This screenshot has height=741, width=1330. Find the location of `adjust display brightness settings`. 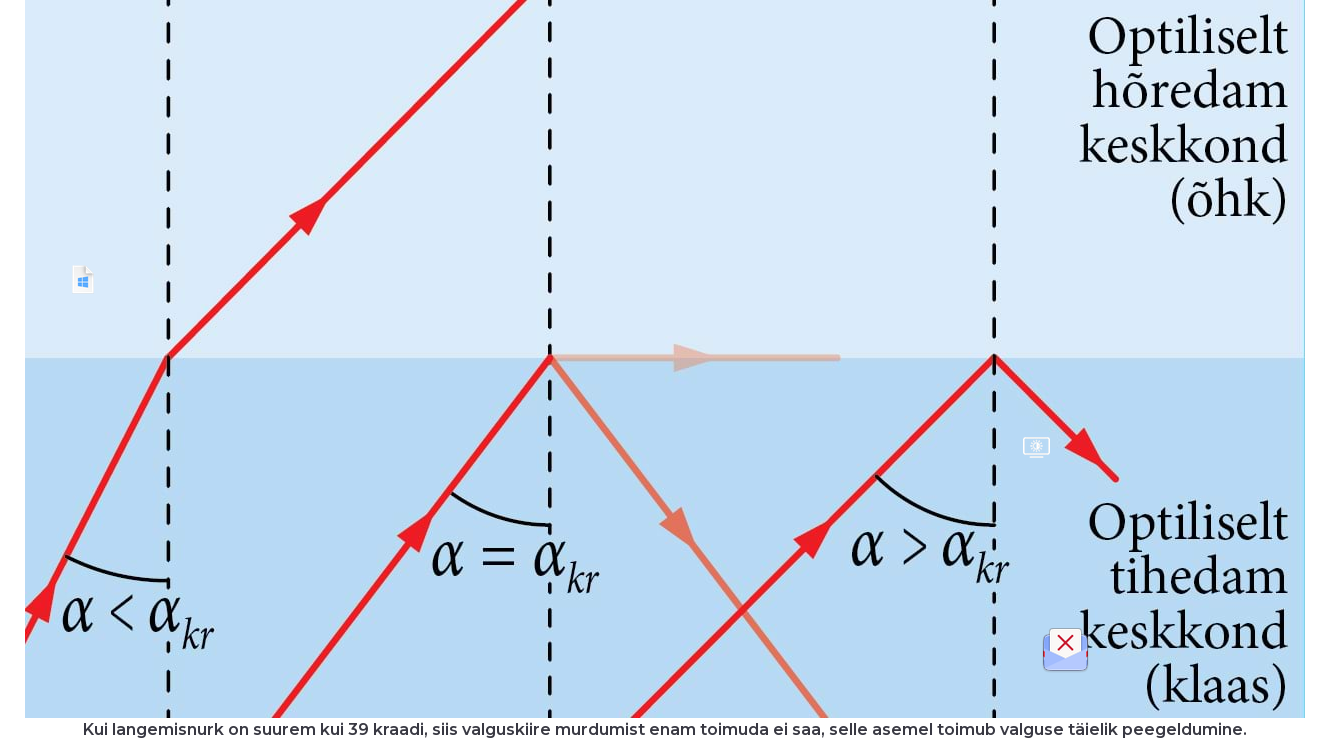

adjust display brightness settings is located at coordinates (1036, 447).